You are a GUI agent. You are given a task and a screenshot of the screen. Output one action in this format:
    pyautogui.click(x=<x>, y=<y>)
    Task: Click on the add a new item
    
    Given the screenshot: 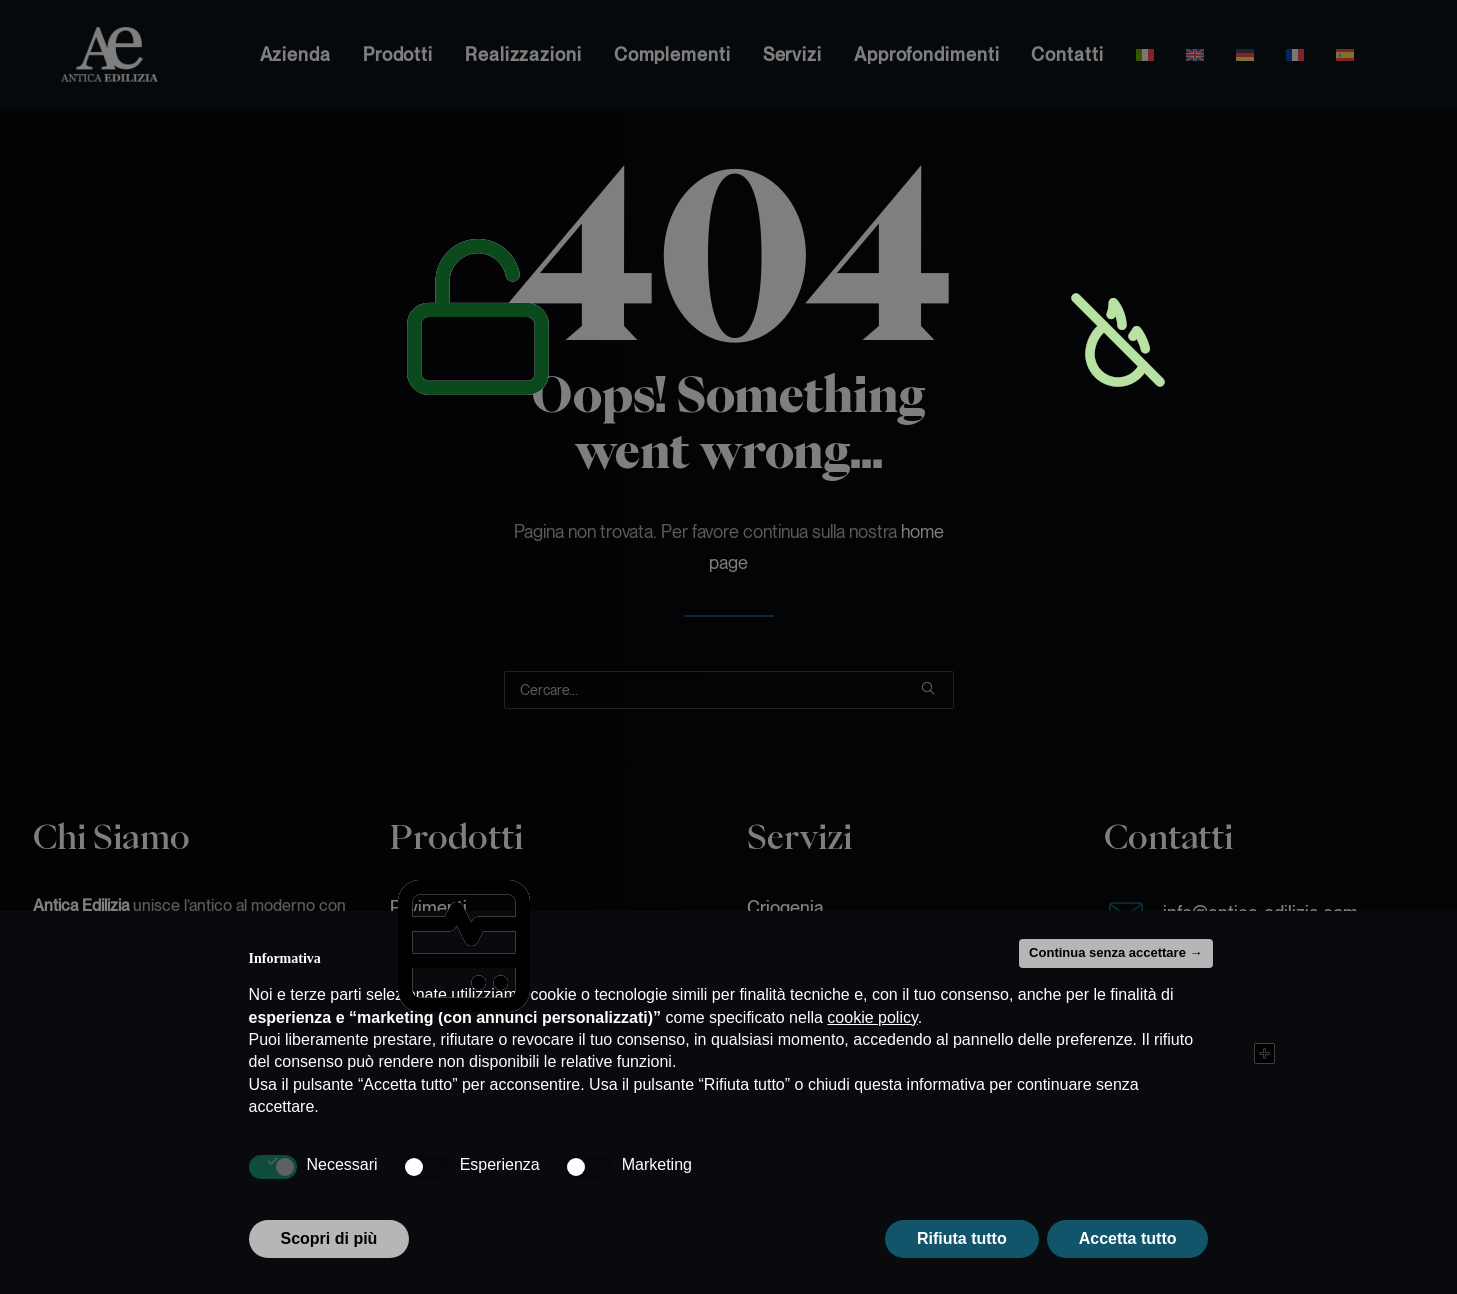 What is the action you would take?
    pyautogui.click(x=1264, y=1053)
    